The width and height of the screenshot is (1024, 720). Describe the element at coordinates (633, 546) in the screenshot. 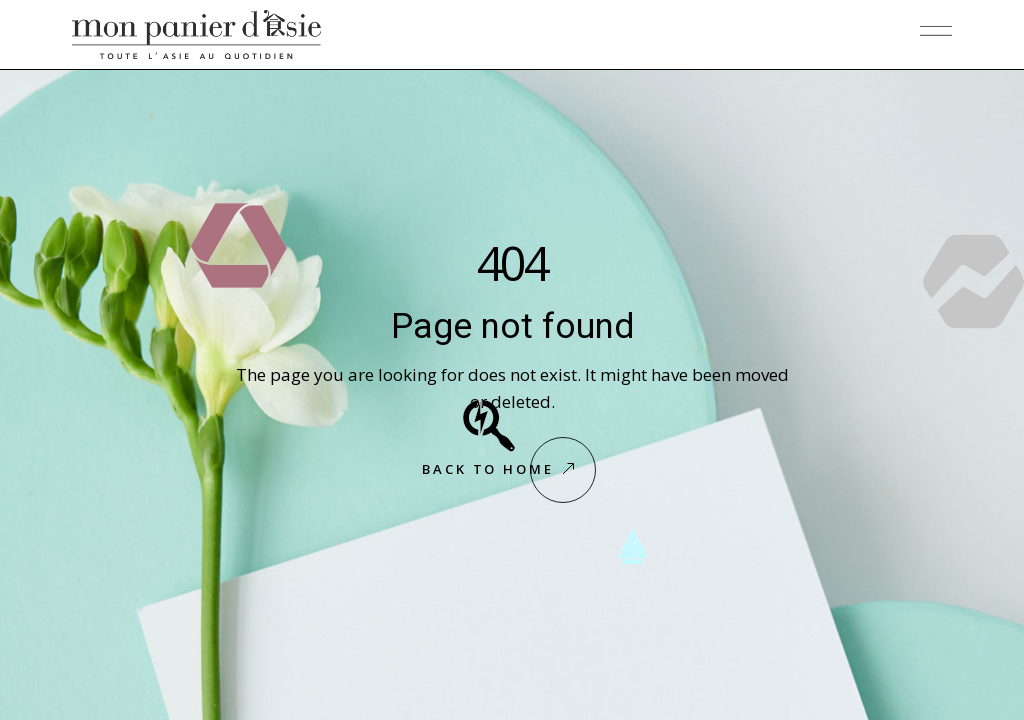

I see `pino logging library logo` at that location.